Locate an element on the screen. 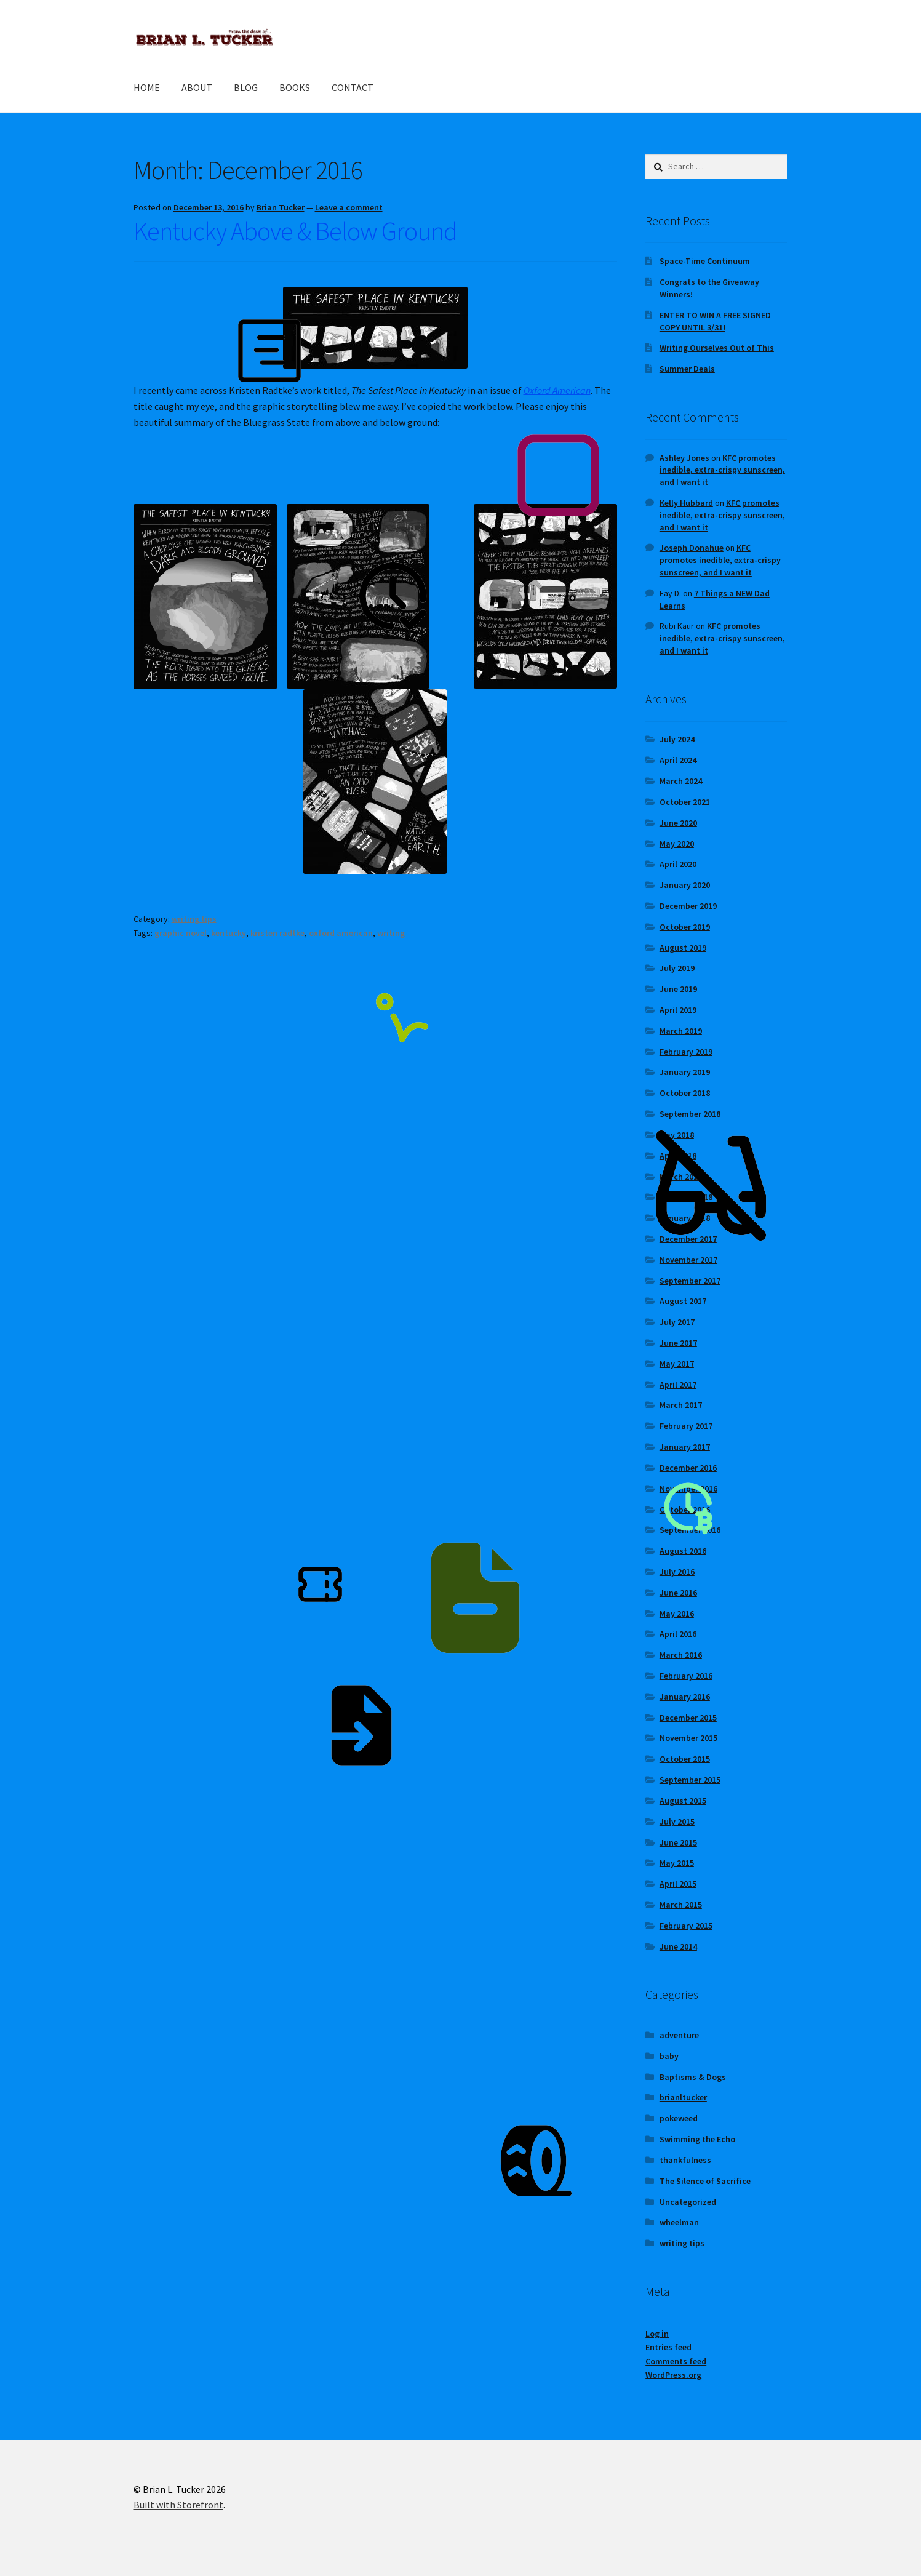 The width and height of the screenshot is (921, 2576). import file or document is located at coordinates (361, 1725).